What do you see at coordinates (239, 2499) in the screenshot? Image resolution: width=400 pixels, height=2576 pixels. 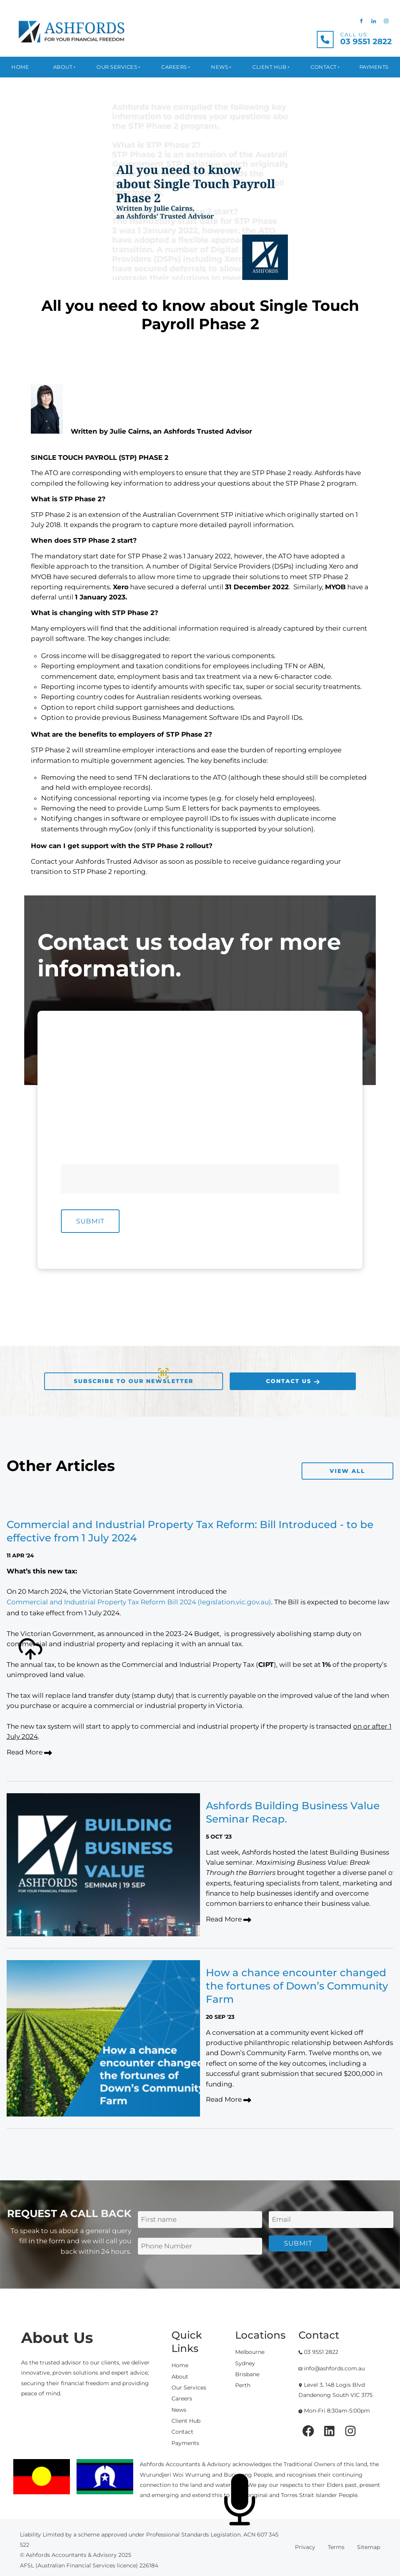 I see `tap to start voice input` at bounding box center [239, 2499].